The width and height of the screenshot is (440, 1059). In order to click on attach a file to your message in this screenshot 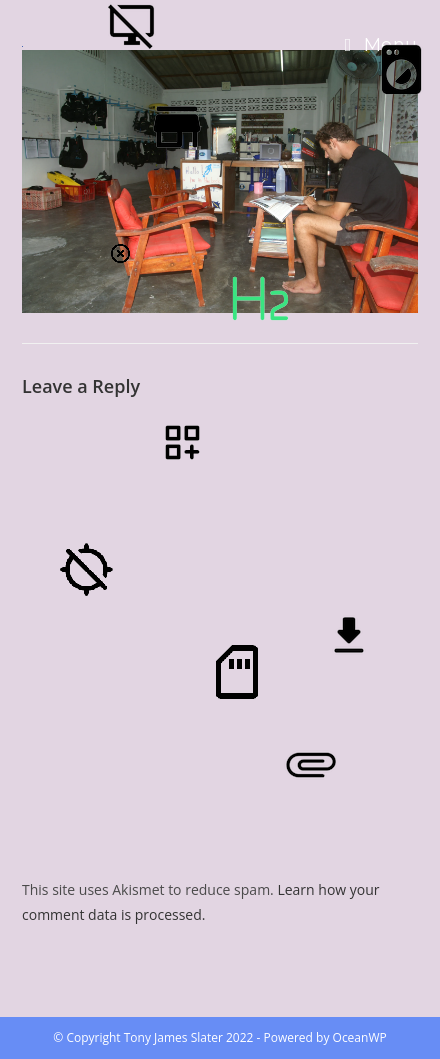, I will do `click(310, 765)`.